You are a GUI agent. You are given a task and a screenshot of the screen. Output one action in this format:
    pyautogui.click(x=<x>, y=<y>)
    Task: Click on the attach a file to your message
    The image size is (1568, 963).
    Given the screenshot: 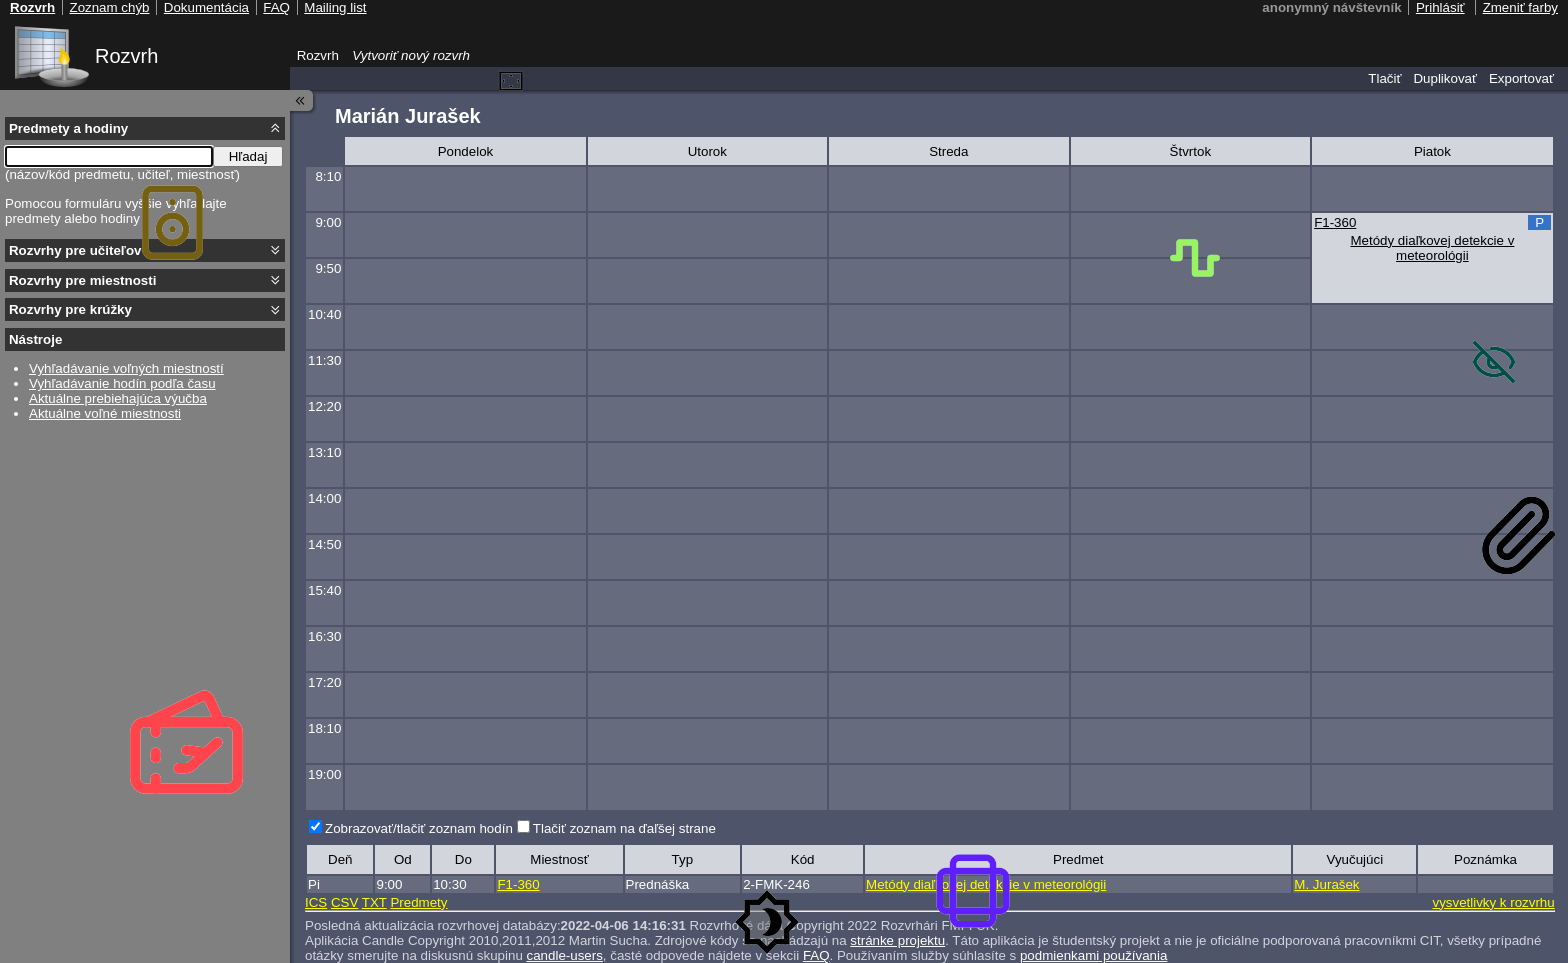 What is the action you would take?
    pyautogui.click(x=1517, y=535)
    